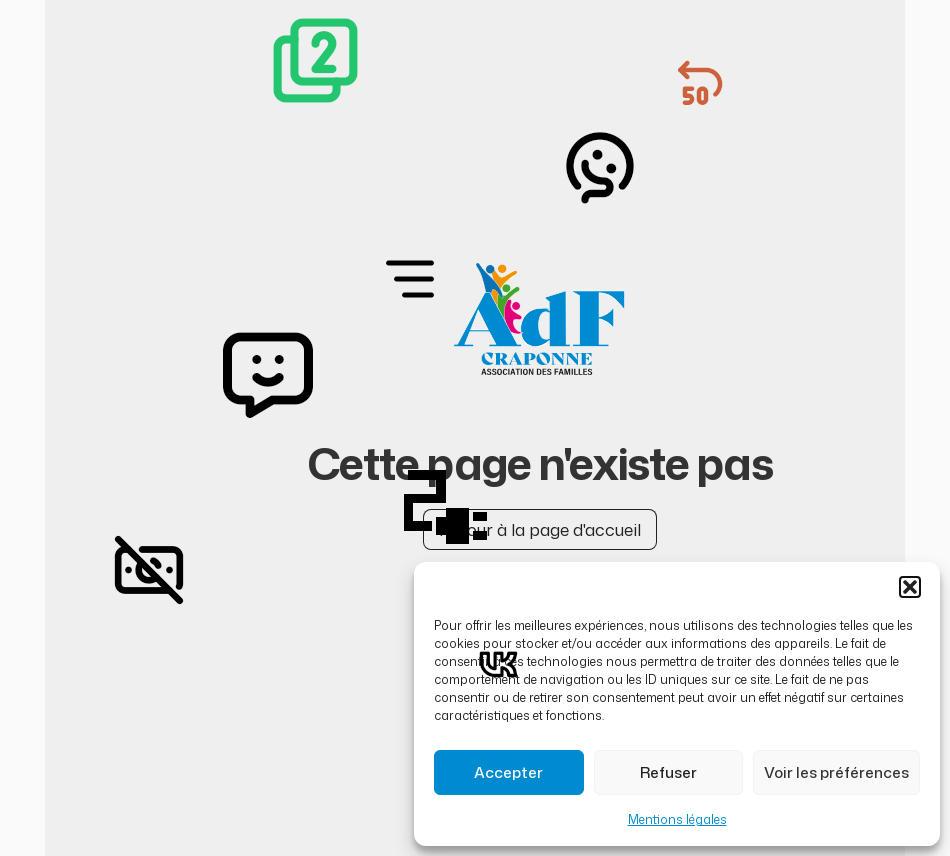  Describe the element at coordinates (268, 373) in the screenshot. I see `open chatbot or AI assistant` at that location.